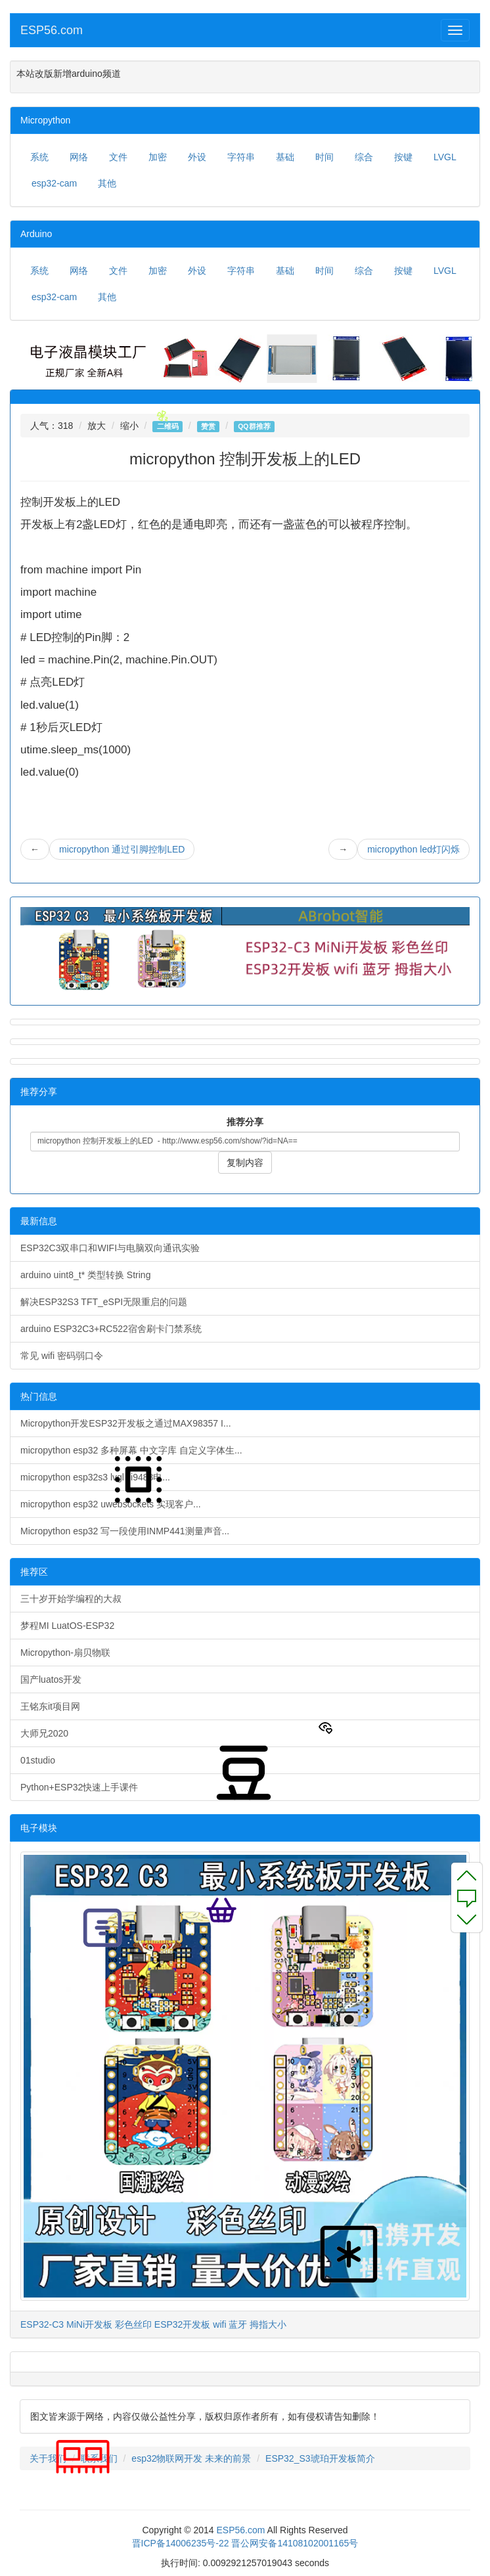  I want to click on view your shopping basket, so click(221, 1910).